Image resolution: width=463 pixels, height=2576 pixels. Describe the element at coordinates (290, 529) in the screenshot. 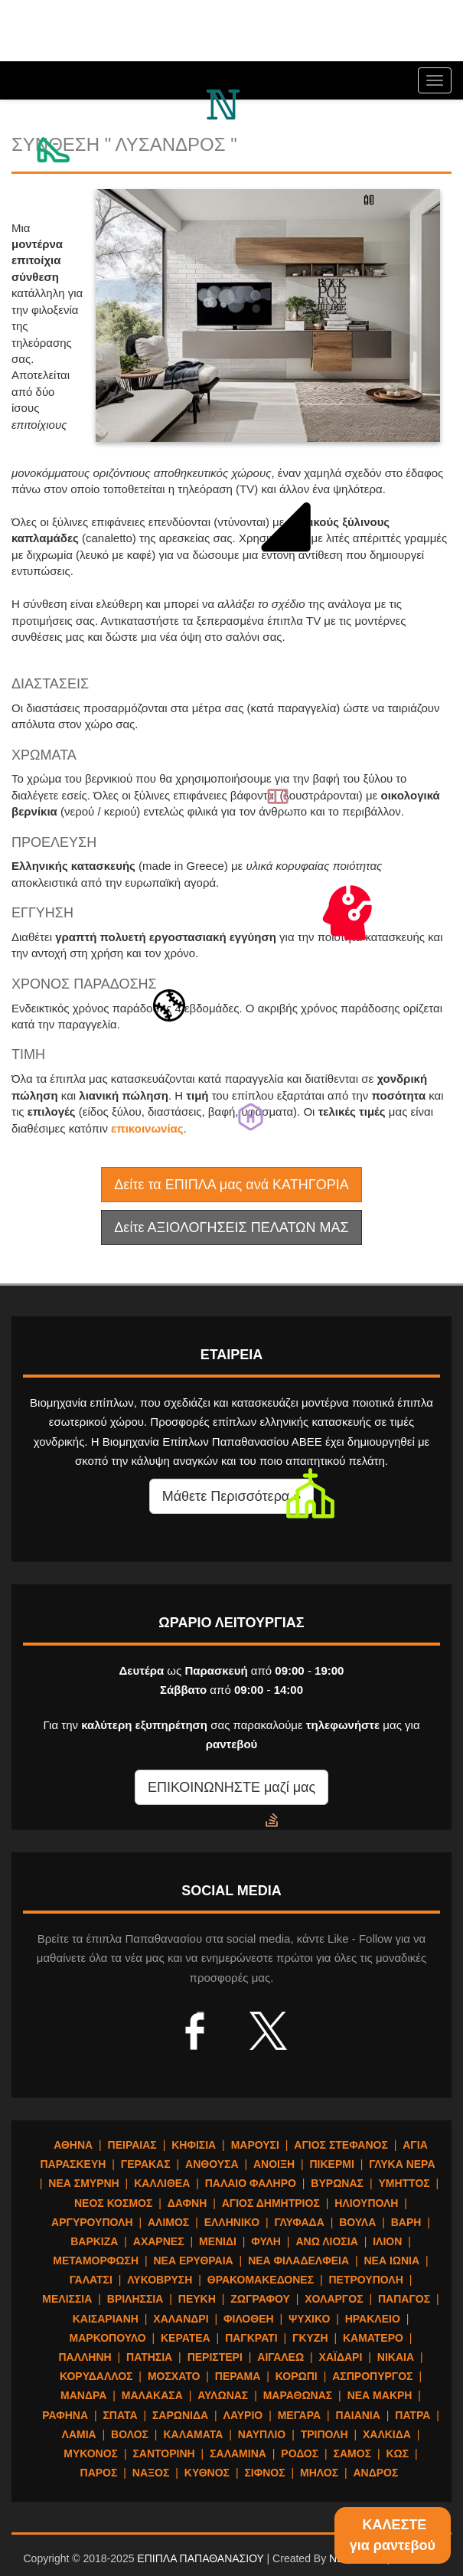

I see `indicates full cellular signal strength` at that location.